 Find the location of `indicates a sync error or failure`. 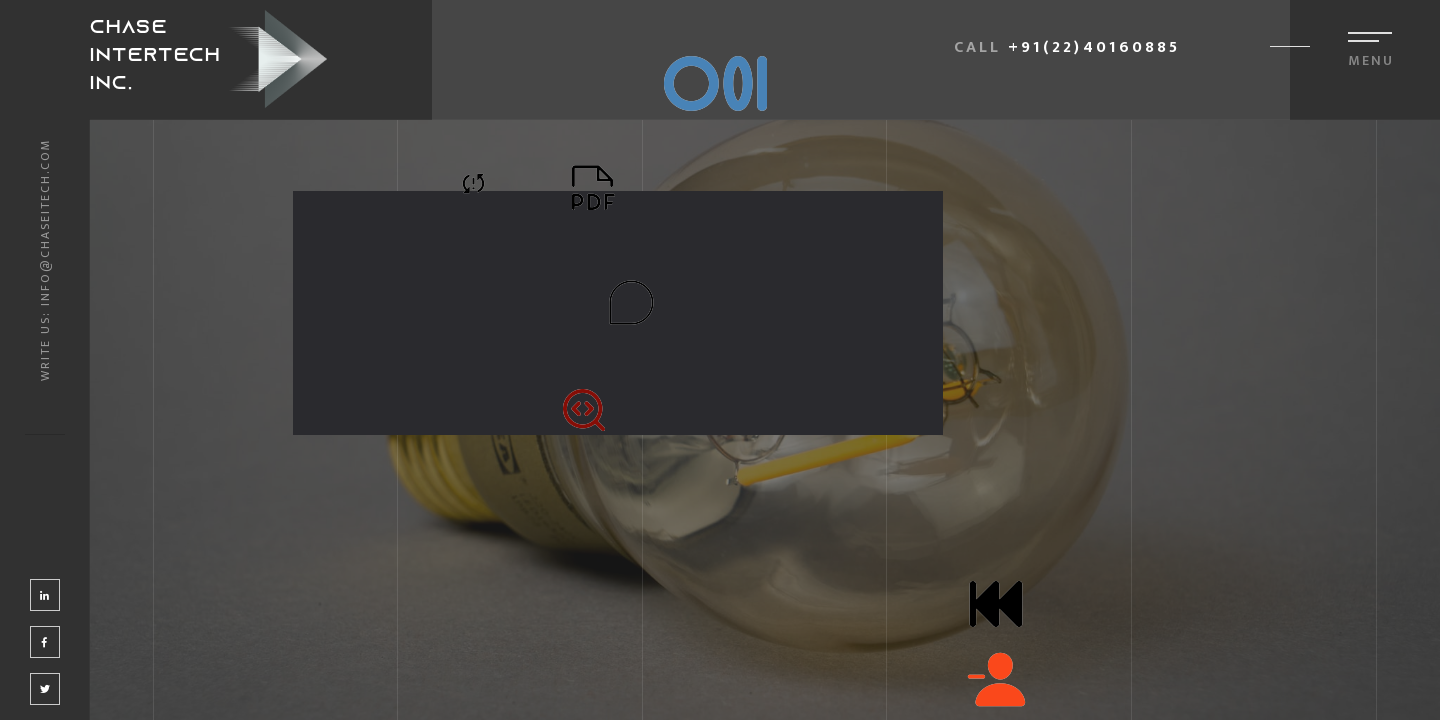

indicates a sync error or failure is located at coordinates (473, 183).